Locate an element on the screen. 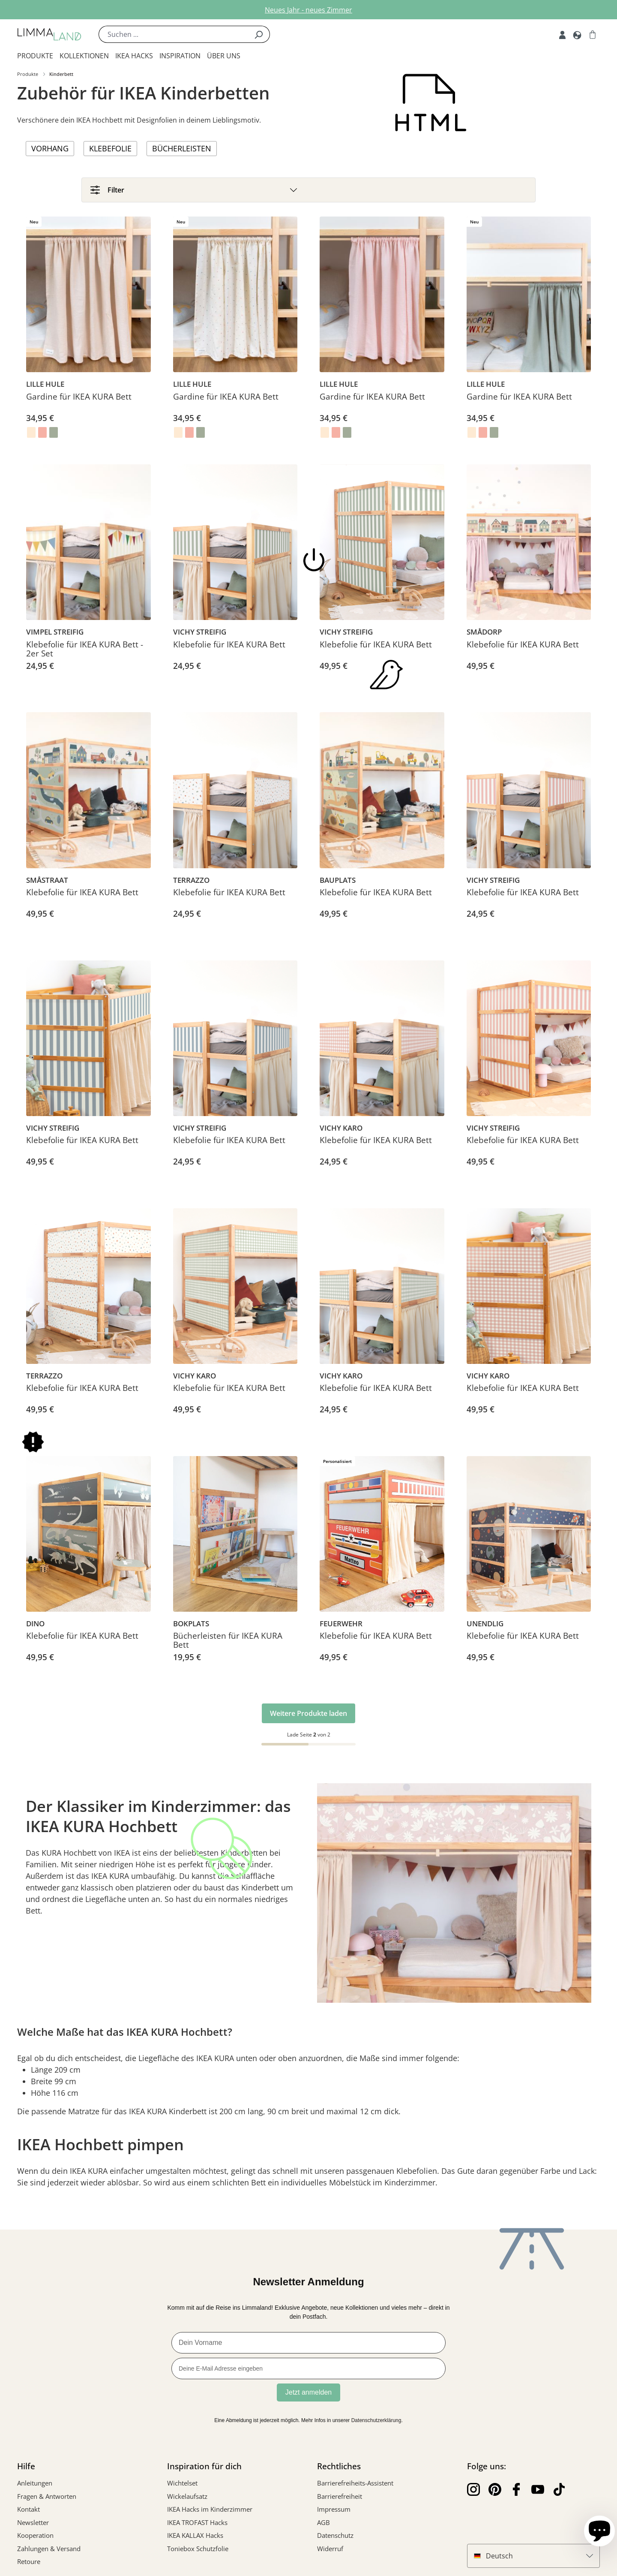 Image resolution: width=617 pixels, height=2576 pixels. indicates new or recently added content is located at coordinates (33, 1442).